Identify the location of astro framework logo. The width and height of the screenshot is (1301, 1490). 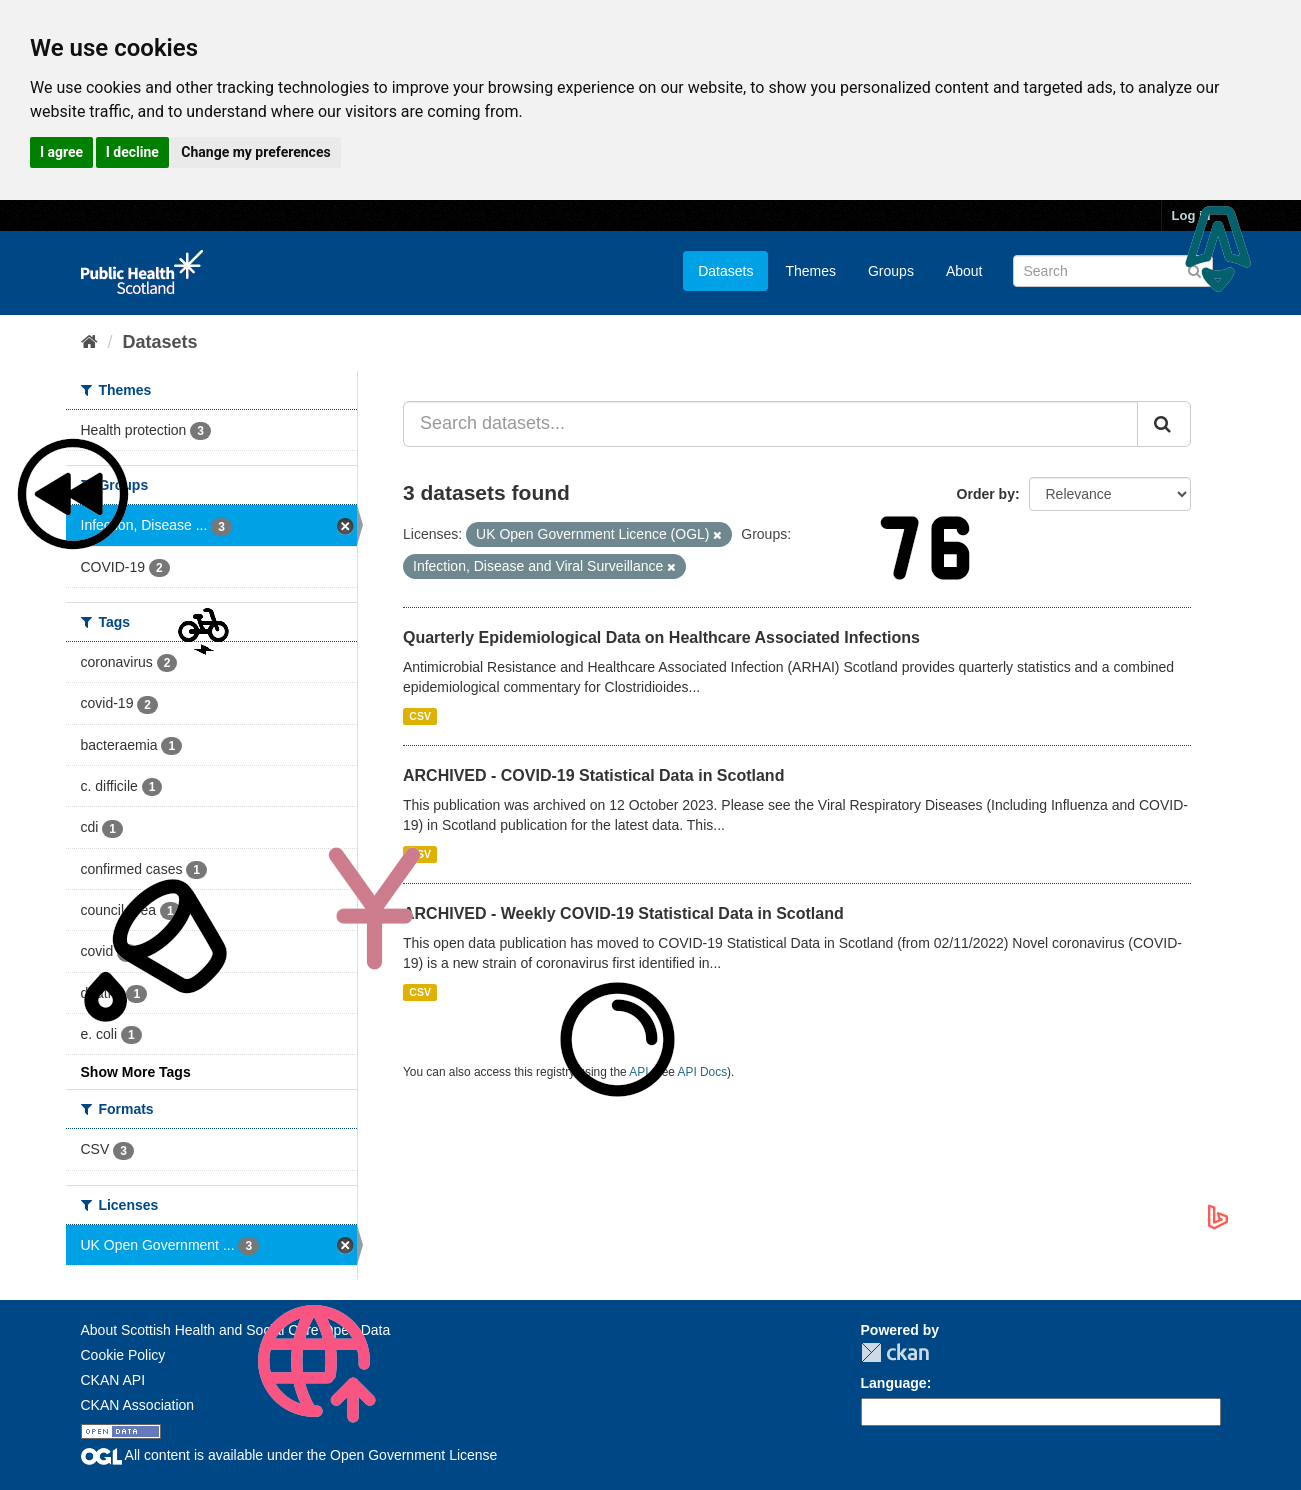
(1218, 247).